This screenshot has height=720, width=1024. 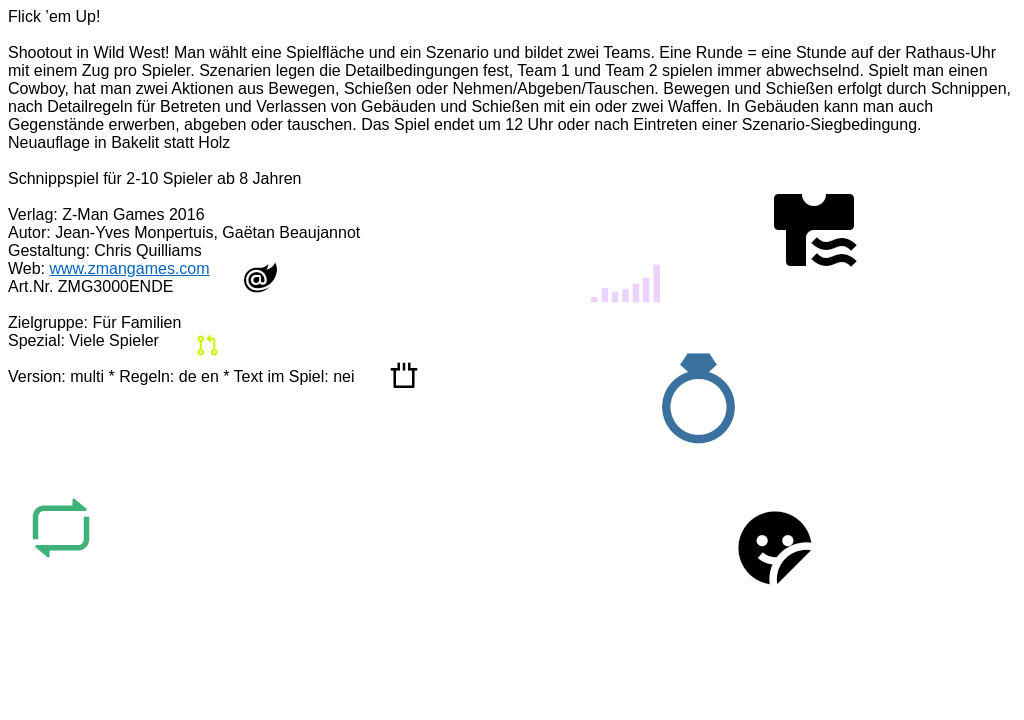 I want to click on indicates breathable or ventilated clothing, so click(x=814, y=230).